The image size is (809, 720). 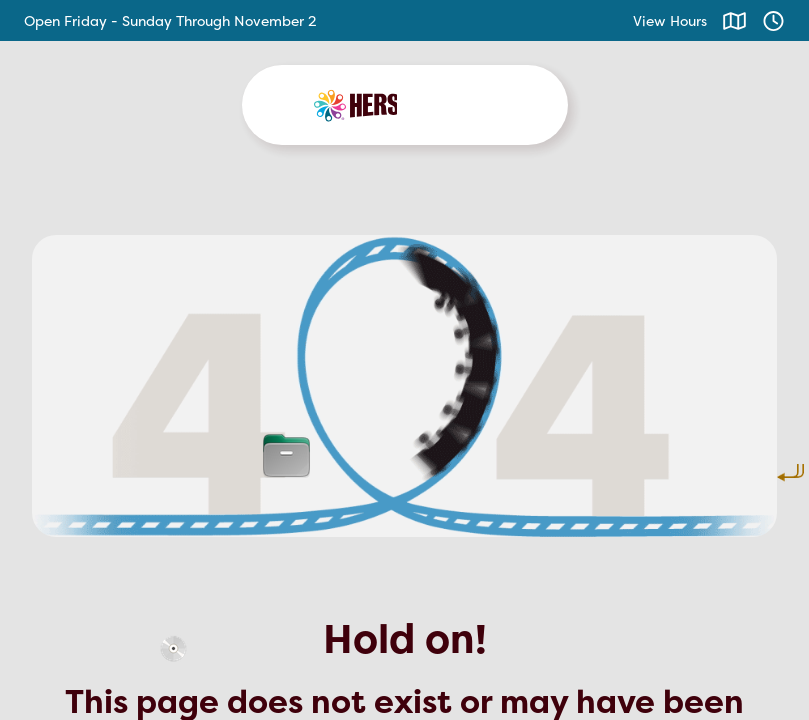 What do you see at coordinates (173, 648) in the screenshot?
I see `indicates a DVD or optical disc drive` at bounding box center [173, 648].